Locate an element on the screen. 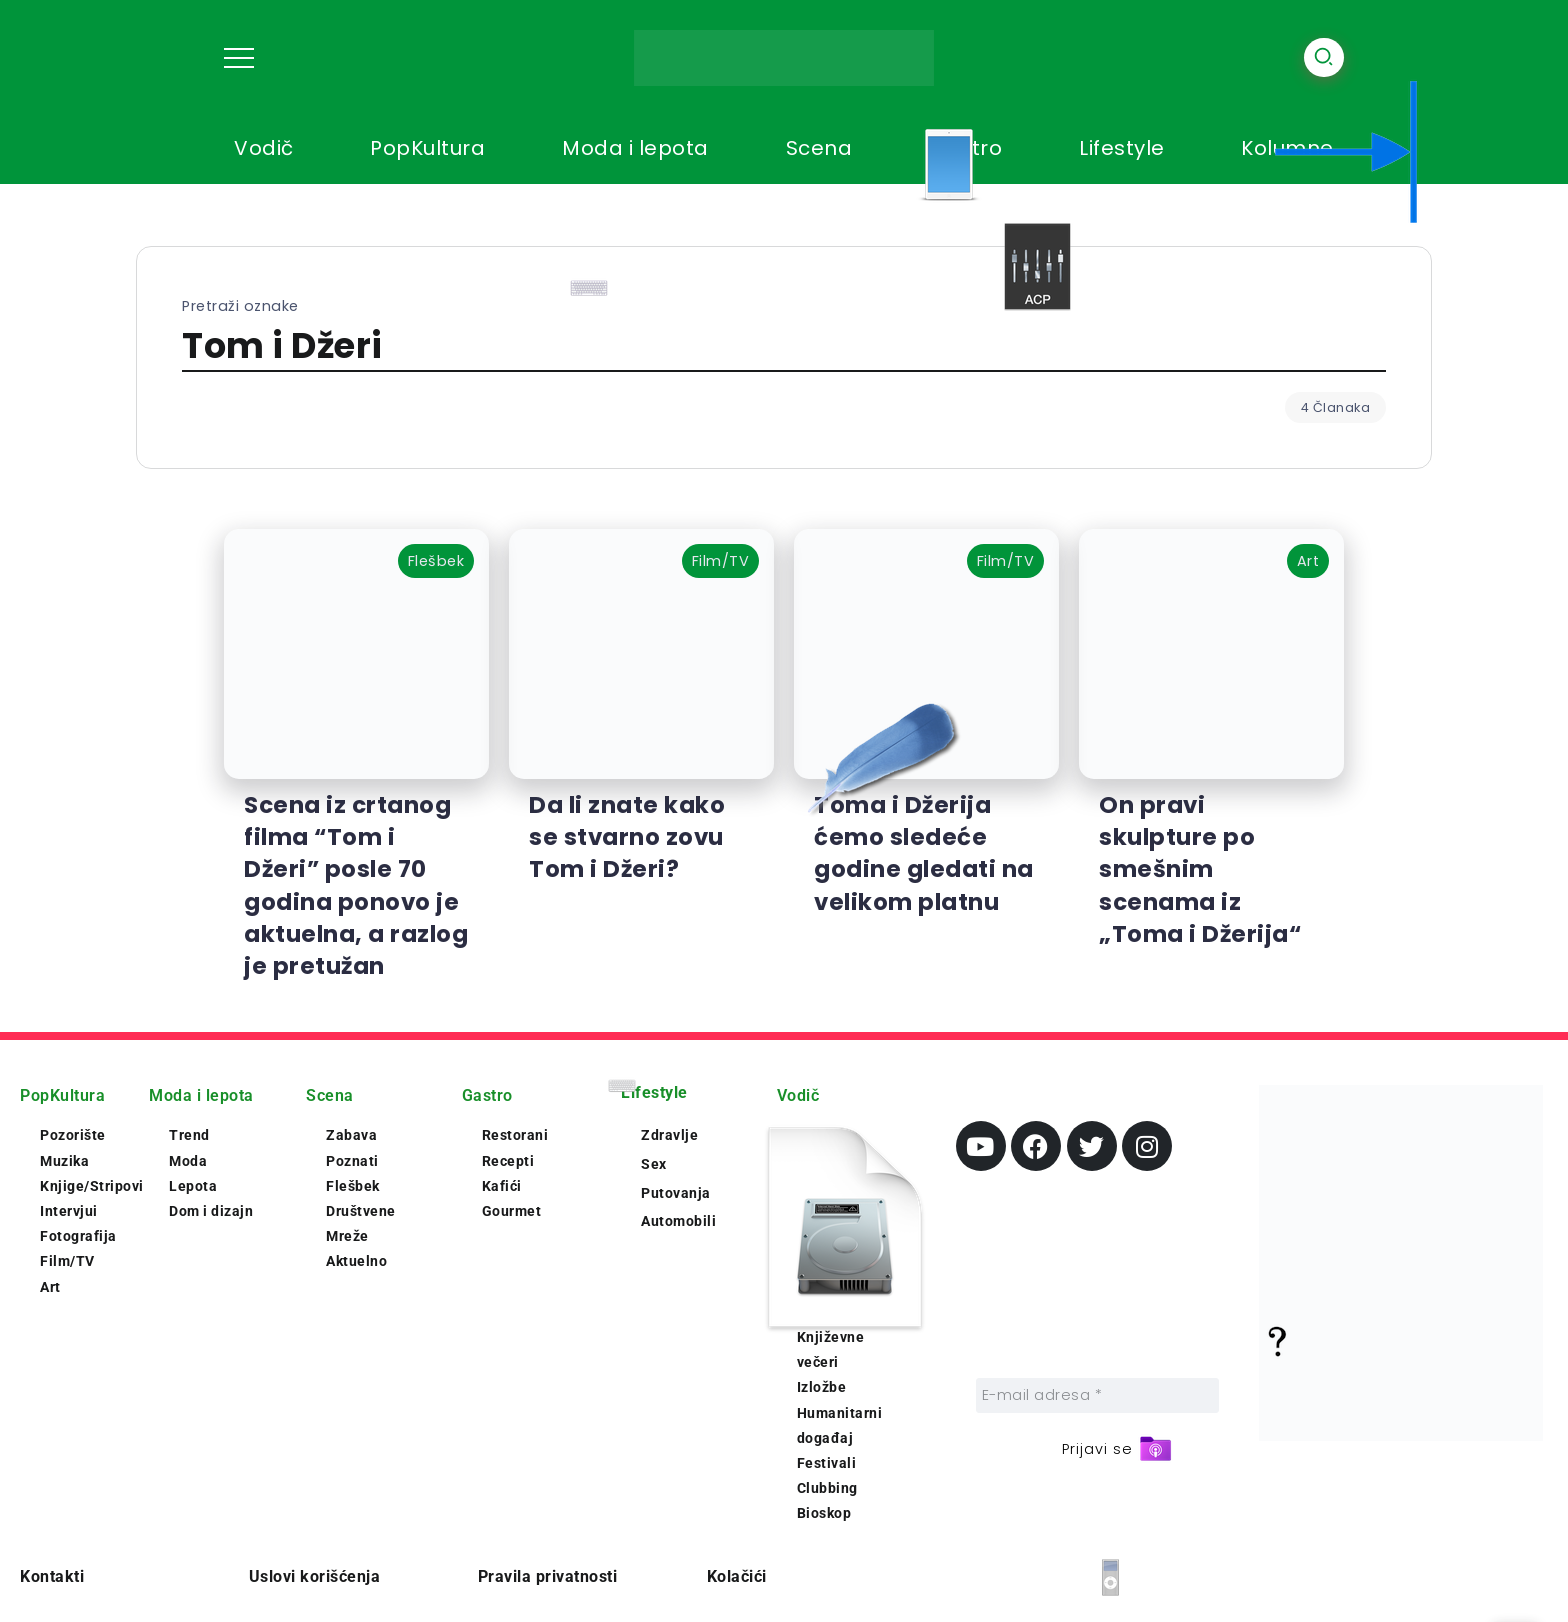 This screenshot has height=1622, width=1568. iPod nano device connected is located at coordinates (1110, 1577).